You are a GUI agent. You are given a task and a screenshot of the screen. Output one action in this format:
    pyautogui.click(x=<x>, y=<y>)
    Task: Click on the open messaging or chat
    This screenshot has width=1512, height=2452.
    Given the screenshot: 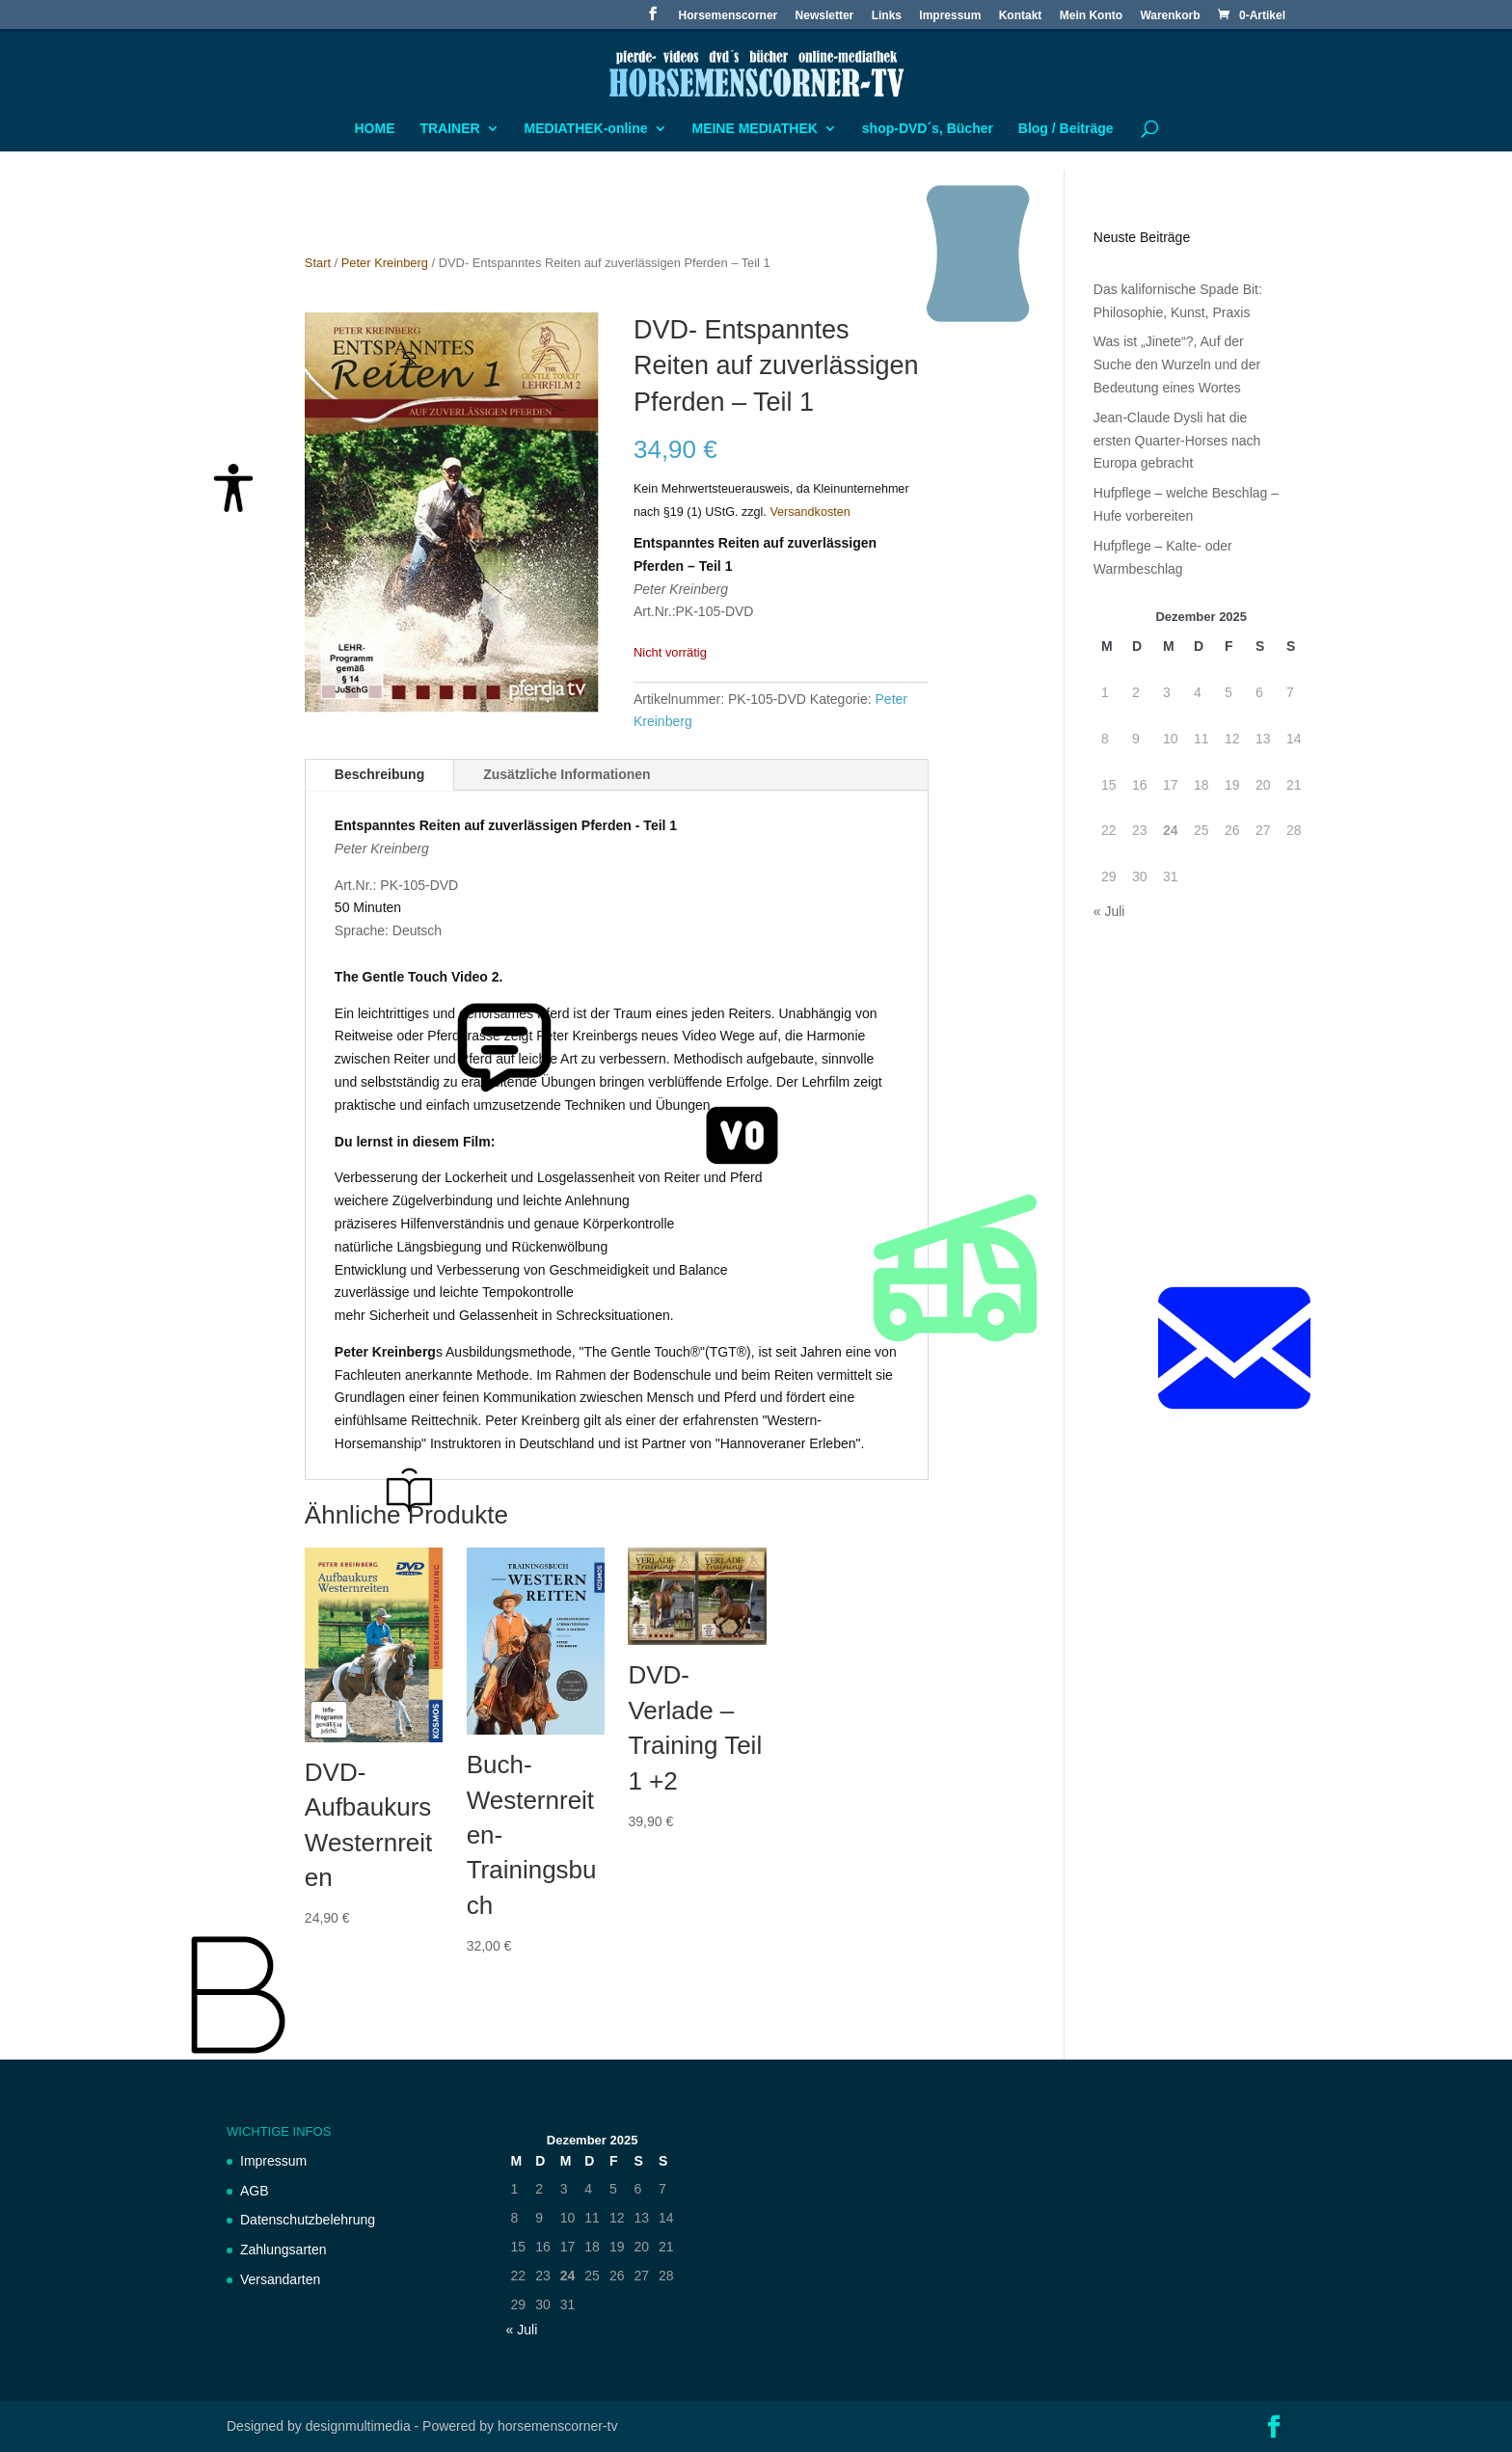 What is the action you would take?
    pyautogui.click(x=504, y=1045)
    